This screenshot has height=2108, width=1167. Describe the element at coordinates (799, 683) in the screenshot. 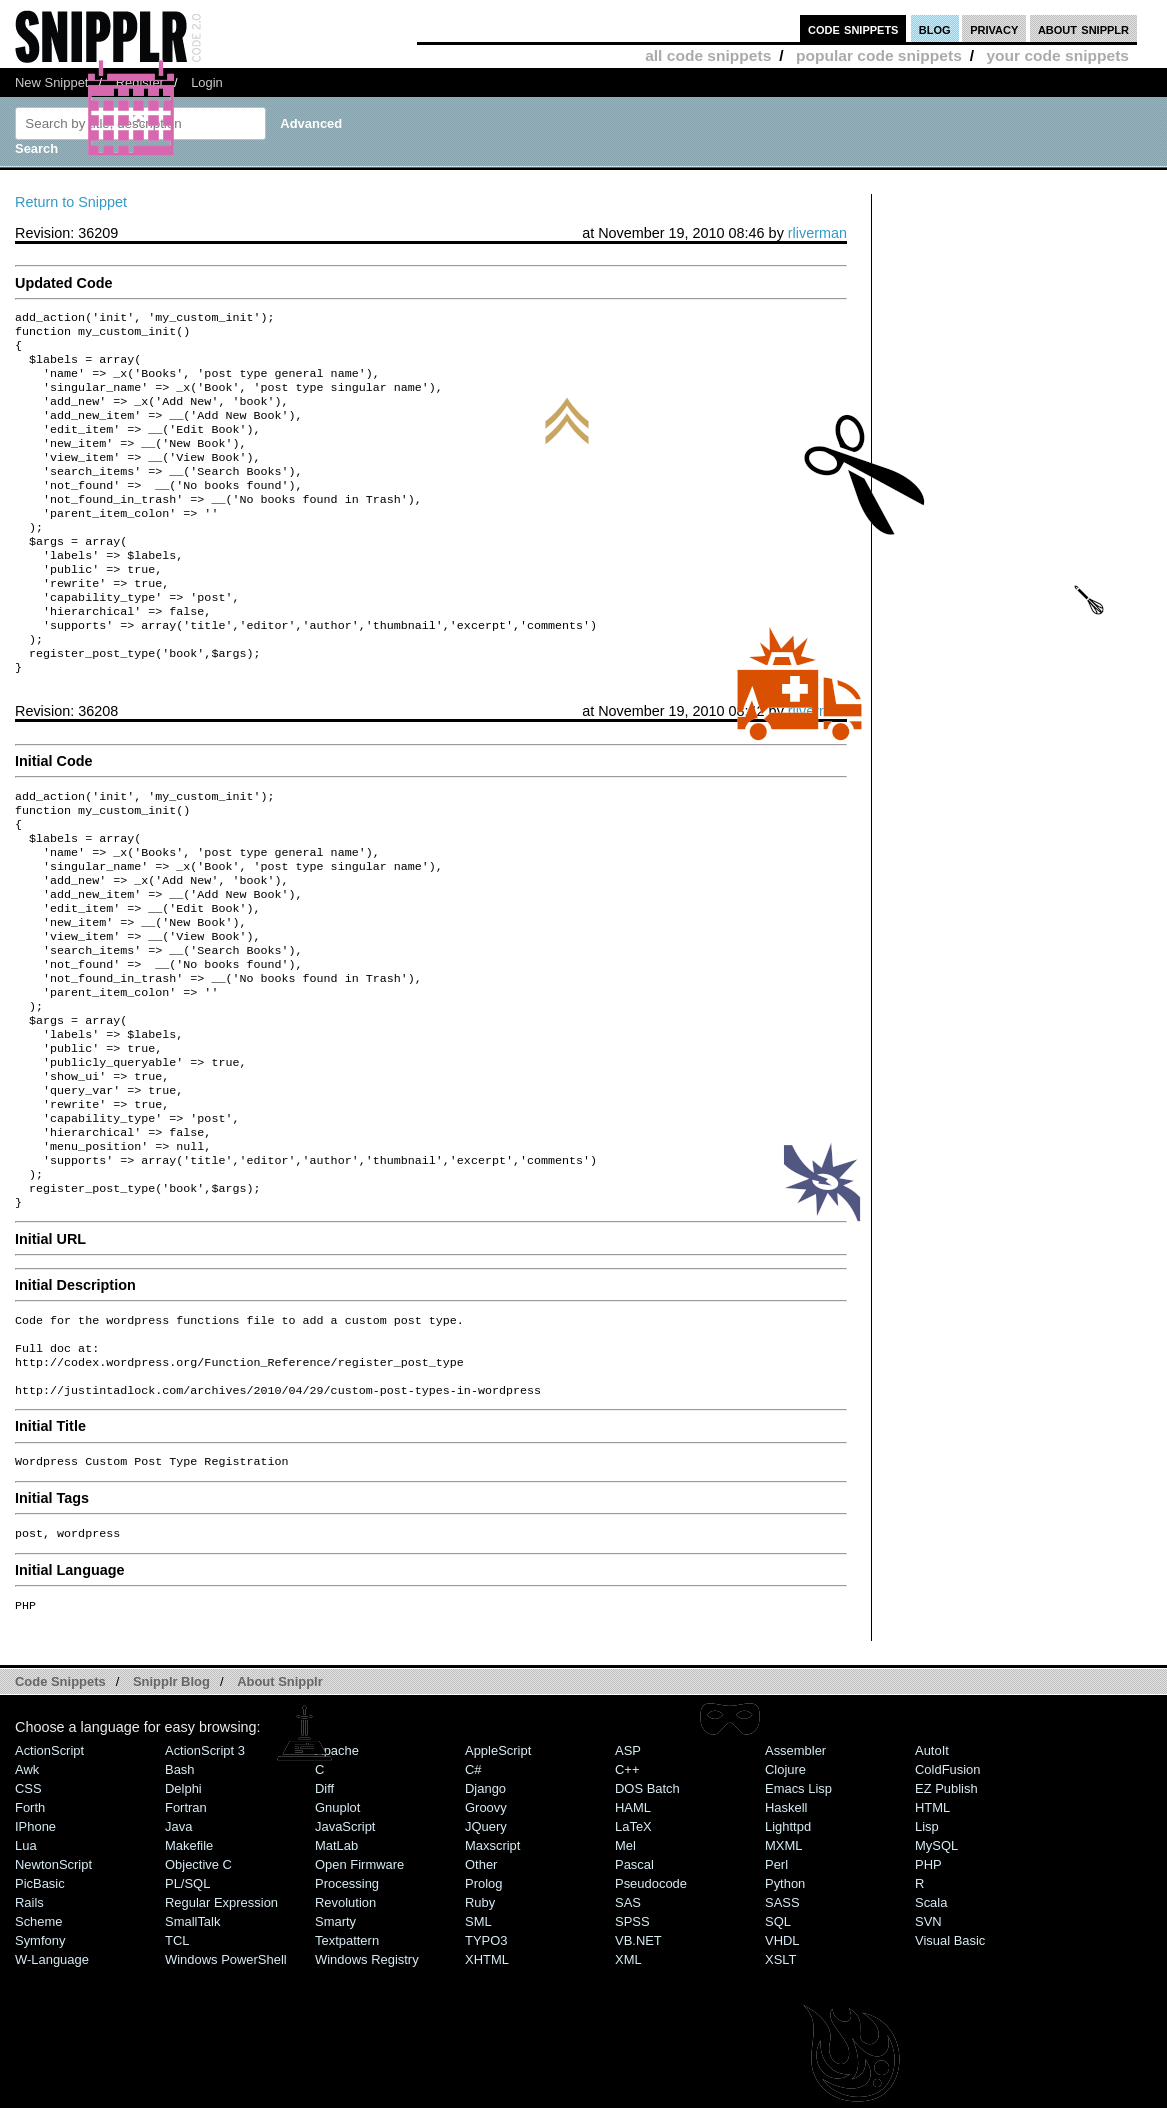

I see `request emergency medical services` at that location.